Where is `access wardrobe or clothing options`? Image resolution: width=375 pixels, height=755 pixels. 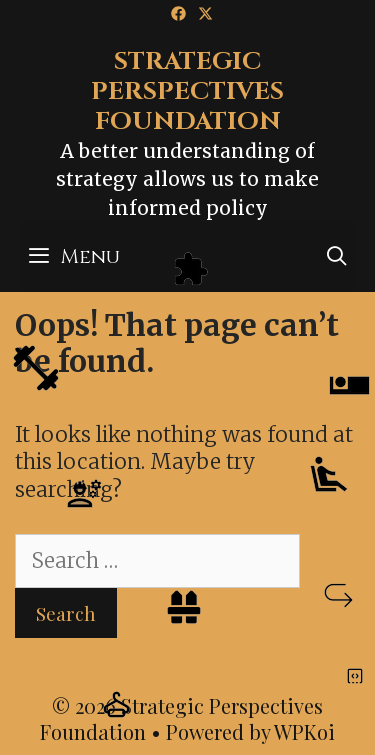 access wardrobe or clothing options is located at coordinates (116, 704).